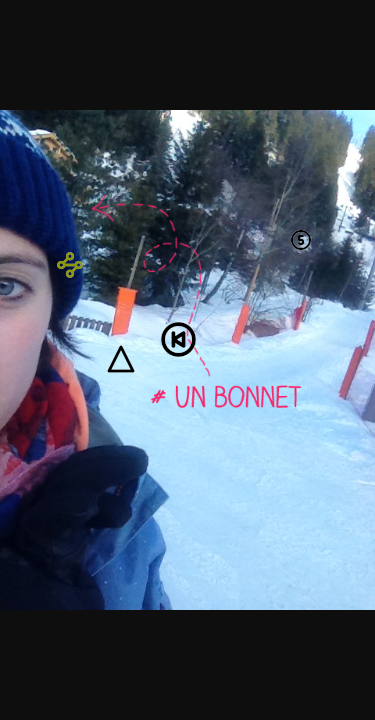 The width and height of the screenshot is (375, 720). What do you see at coordinates (70, 265) in the screenshot?
I see `view route waypoints or path nodes` at bounding box center [70, 265].